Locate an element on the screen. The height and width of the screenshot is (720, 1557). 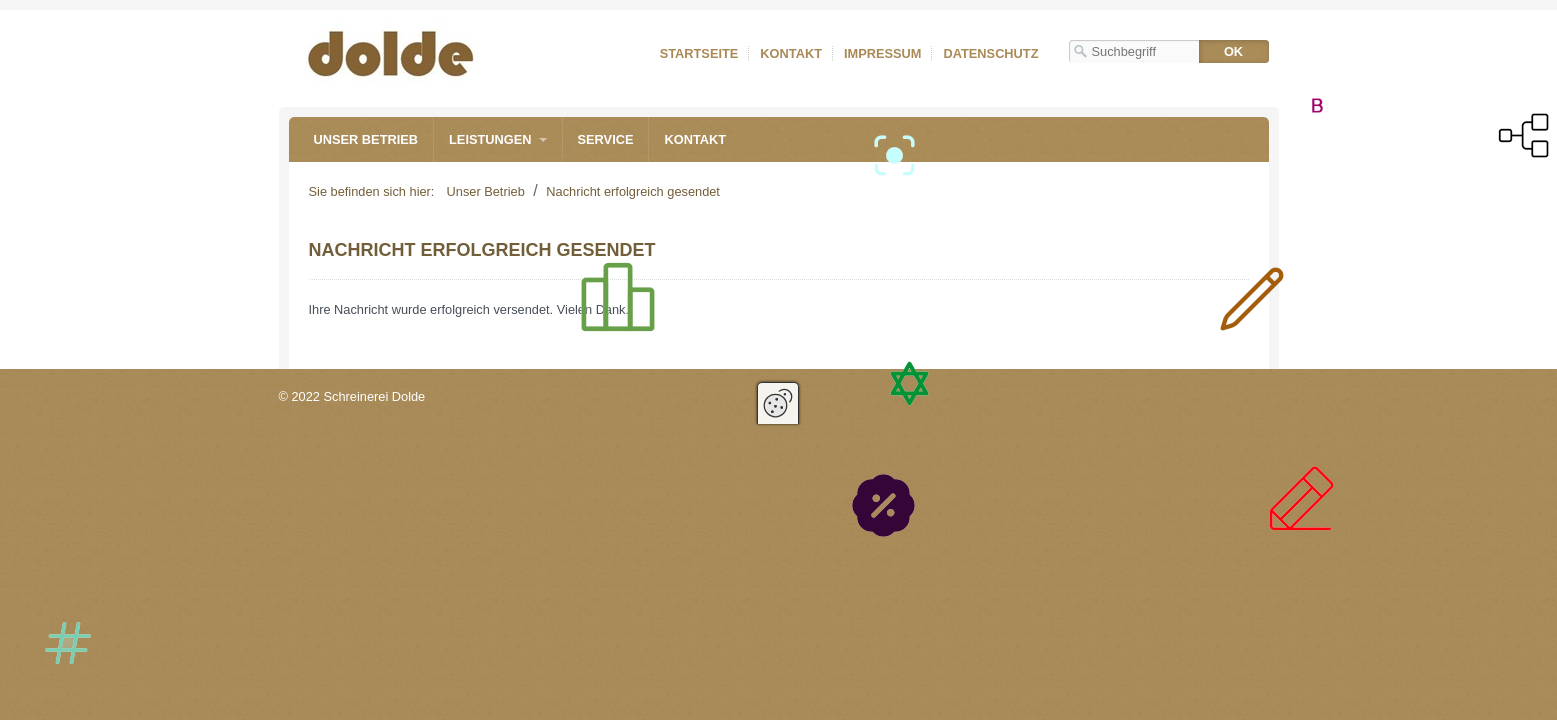
indicates jewish religious content or services is located at coordinates (909, 383).